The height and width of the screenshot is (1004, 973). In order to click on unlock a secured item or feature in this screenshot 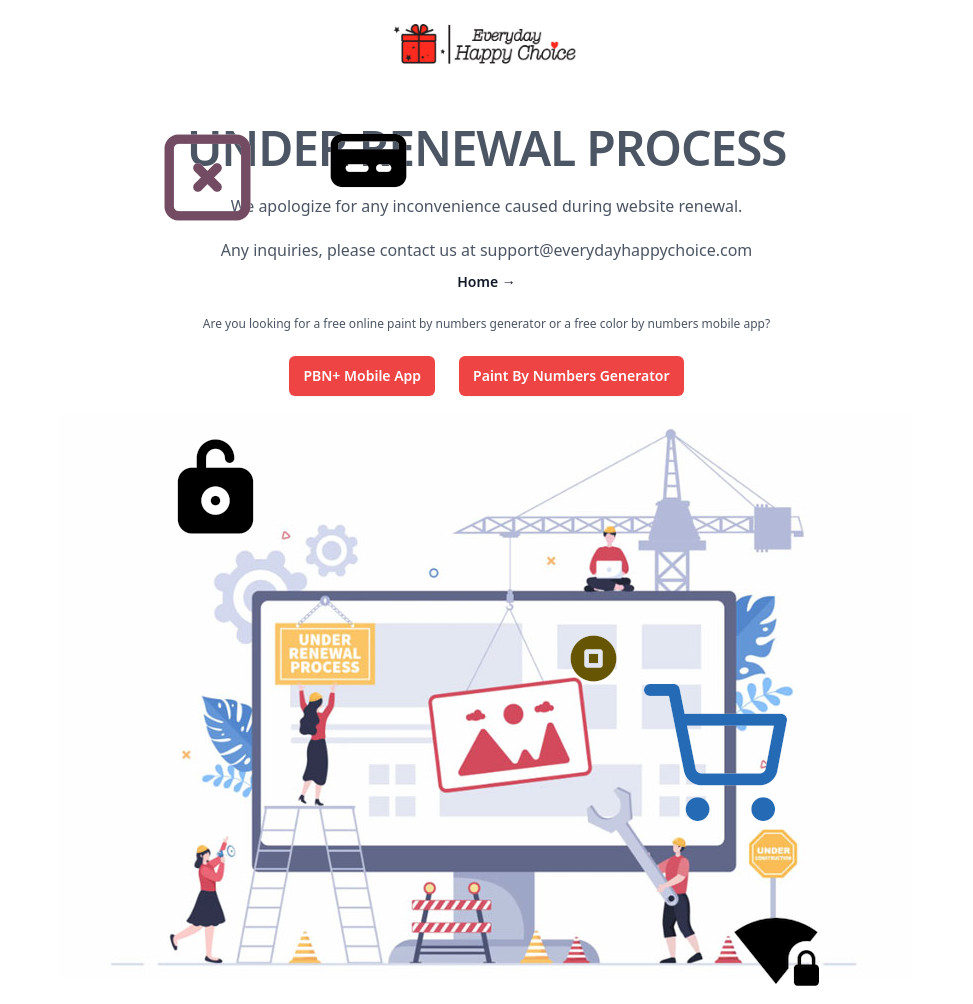, I will do `click(215, 486)`.